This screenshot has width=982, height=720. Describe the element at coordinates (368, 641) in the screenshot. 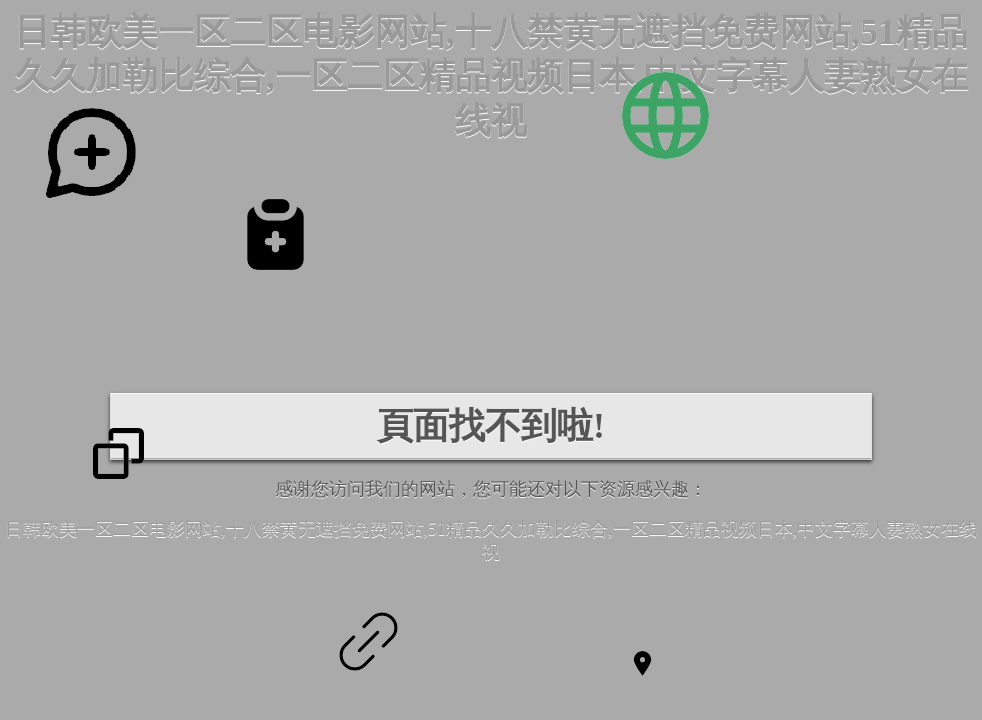

I see `copy or share a link` at that location.